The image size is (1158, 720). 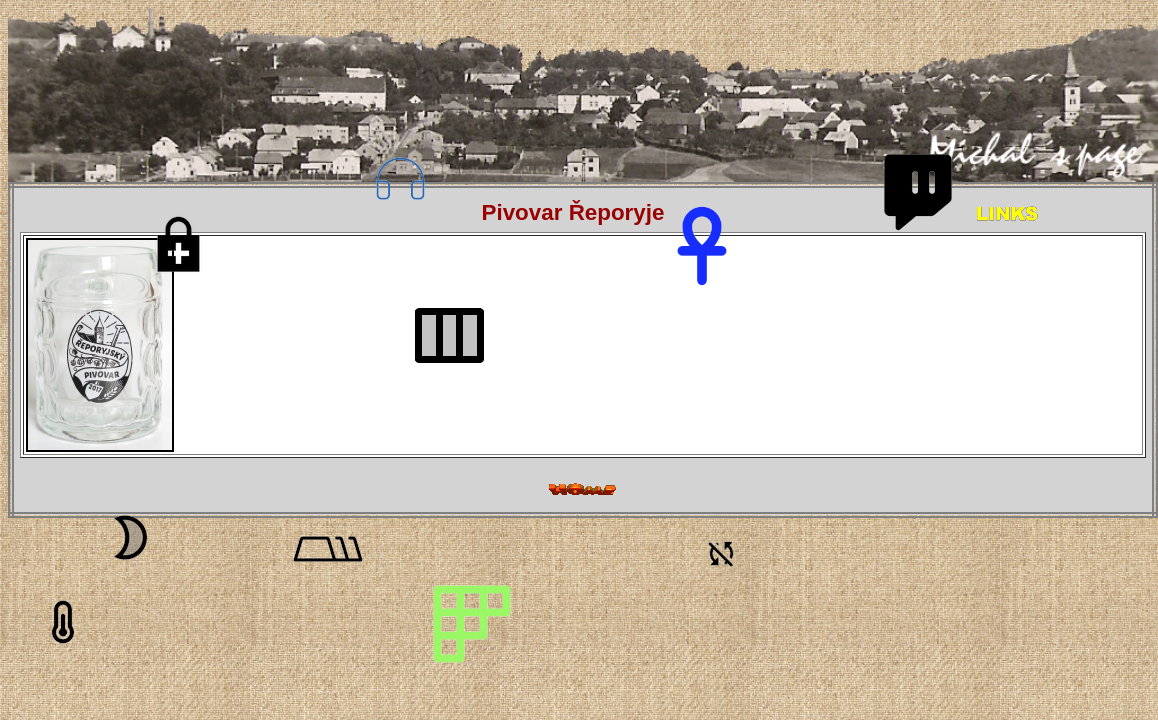 What do you see at coordinates (918, 188) in the screenshot?
I see `open Twitch app` at bounding box center [918, 188].